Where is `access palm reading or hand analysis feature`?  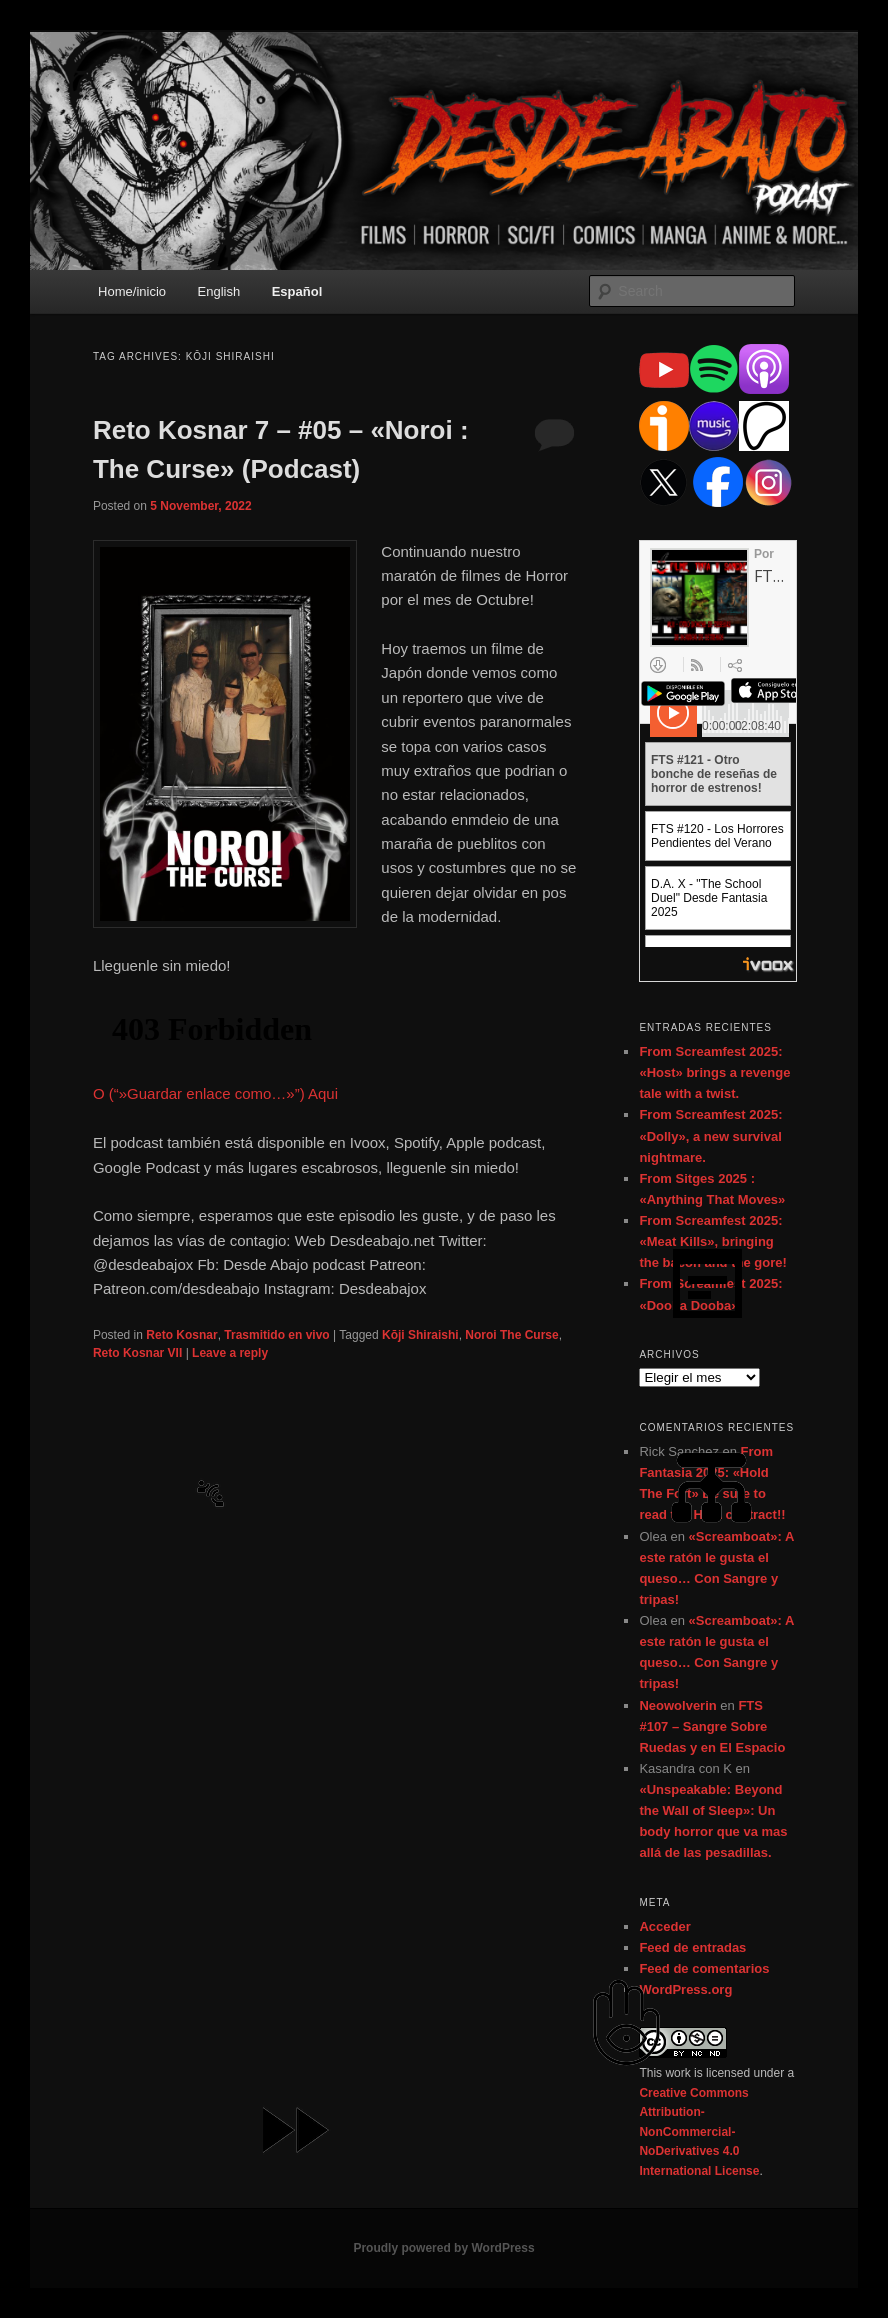 access palm reading or hand analysis feature is located at coordinates (626, 2022).